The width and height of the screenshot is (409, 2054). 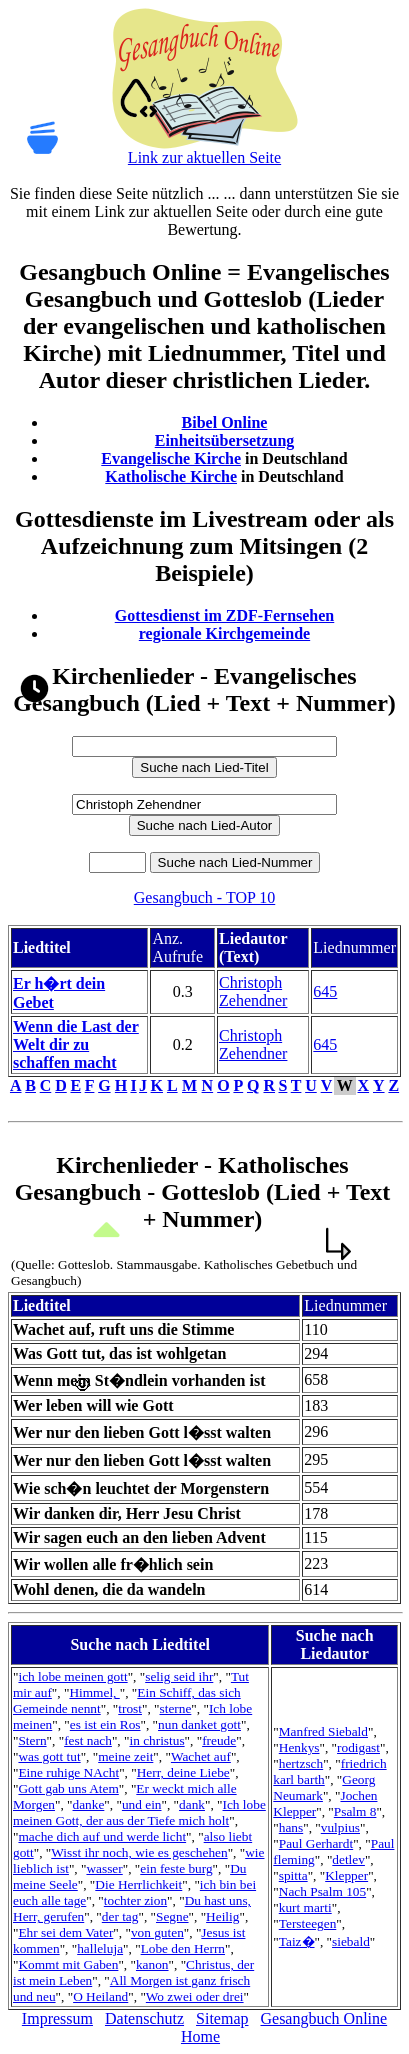 What do you see at coordinates (106, 1231) in the screenshot?
I see `collapse an expanded section` at bounding box center [106, 1231].